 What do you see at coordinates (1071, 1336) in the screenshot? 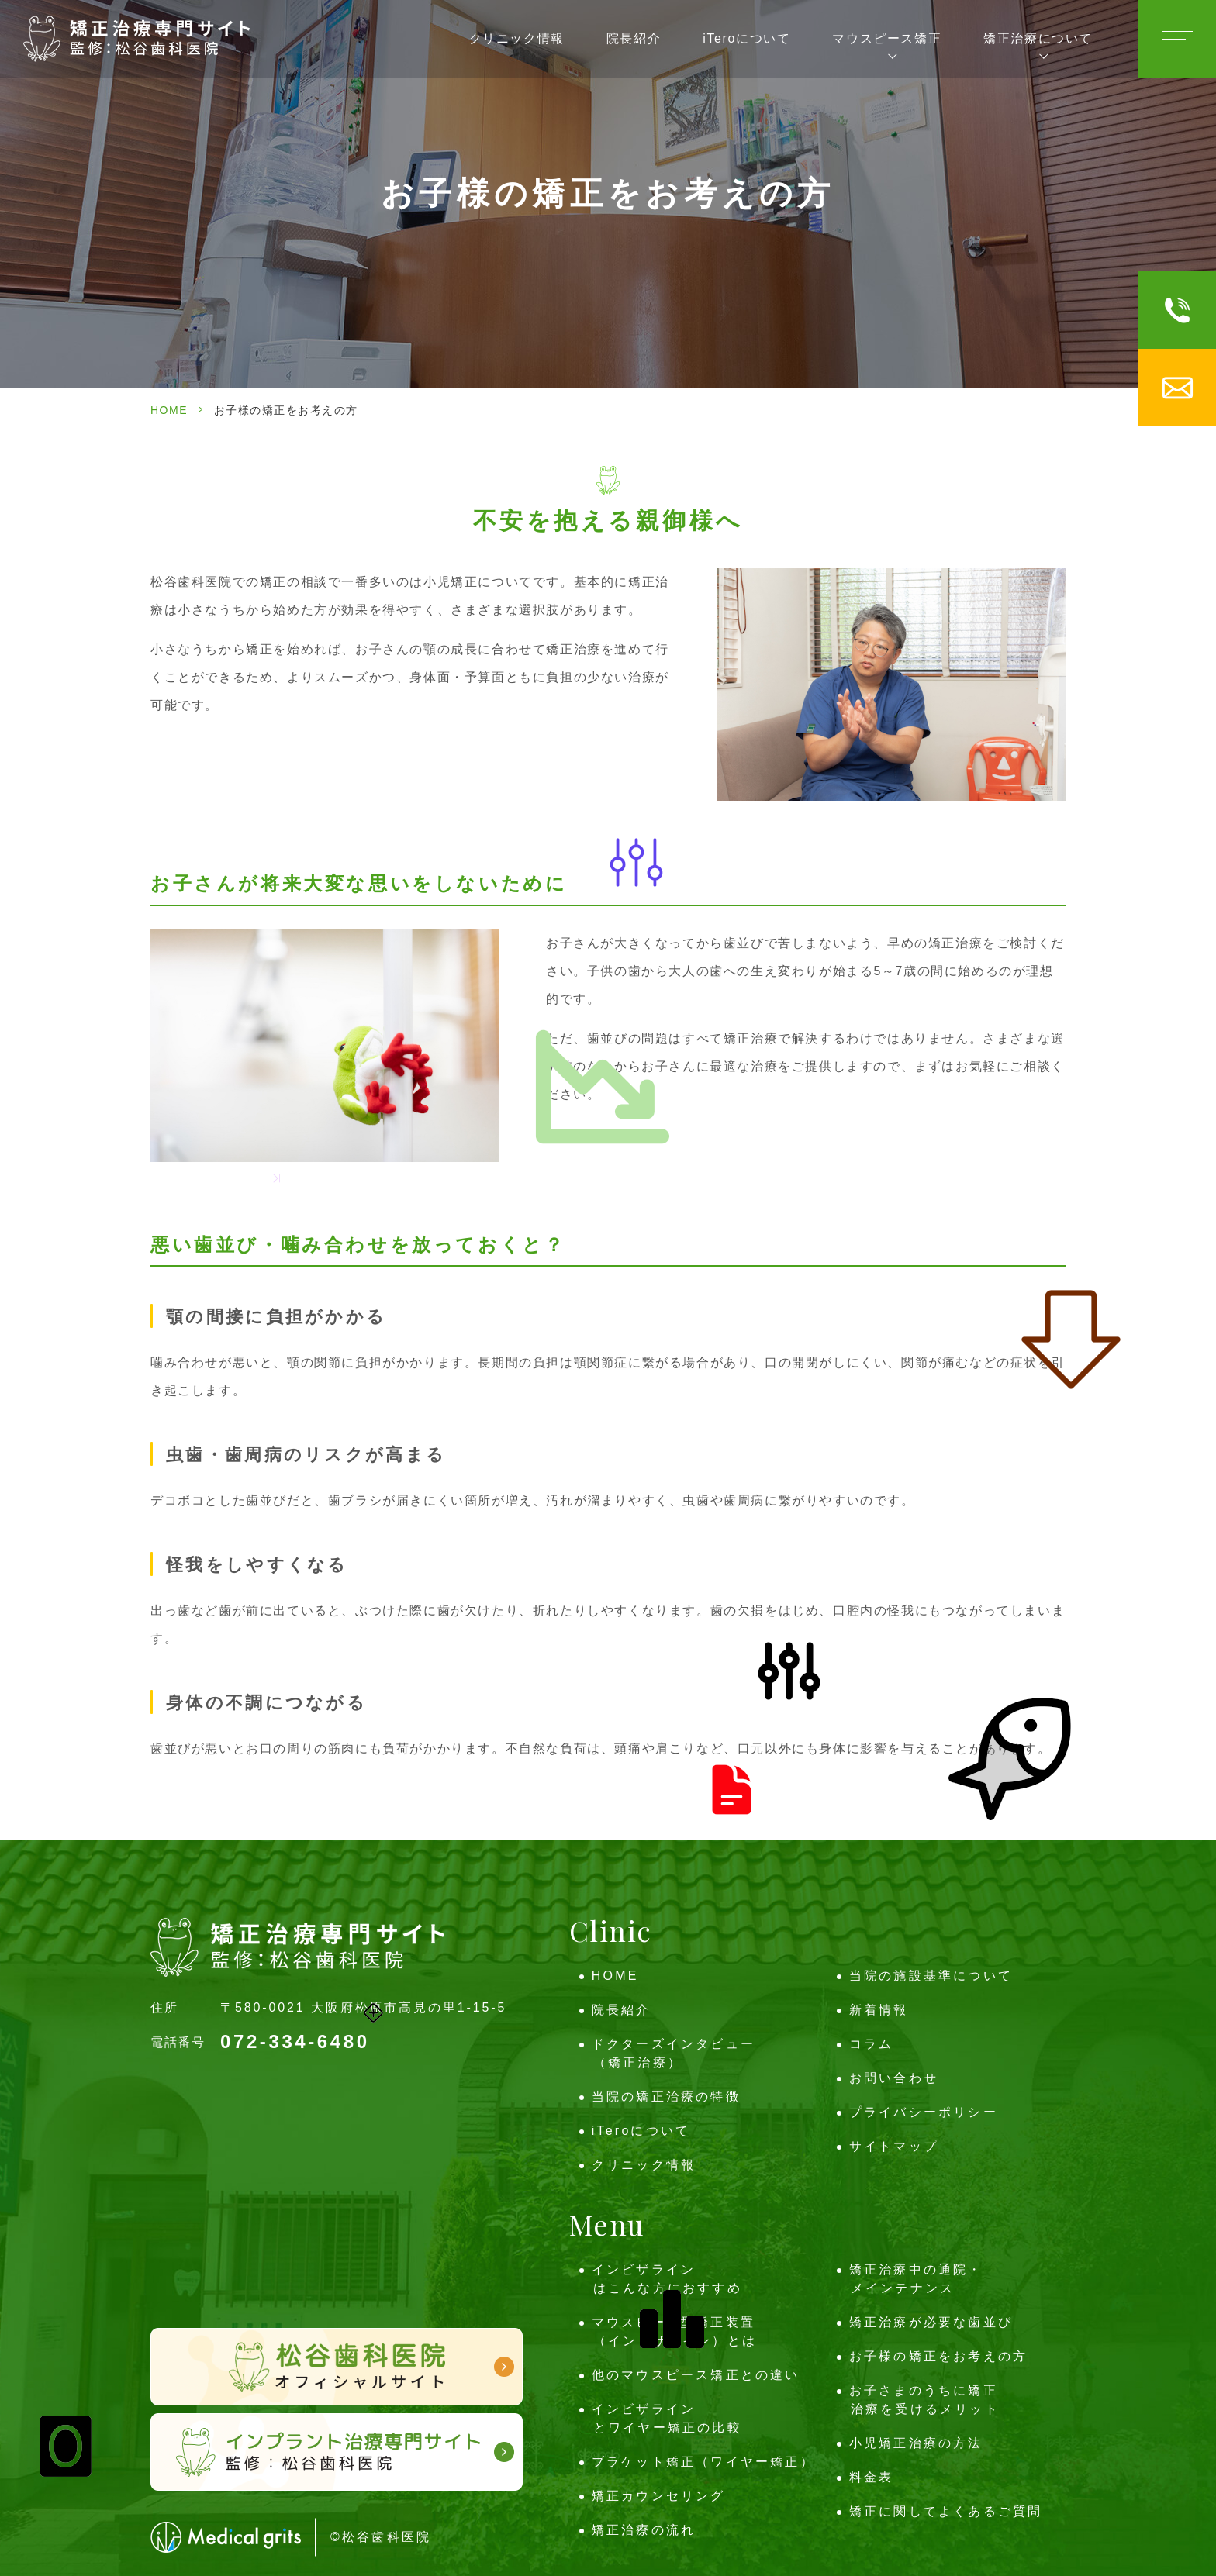
I see `download a file or content` at bounding box center [1071, 1336].